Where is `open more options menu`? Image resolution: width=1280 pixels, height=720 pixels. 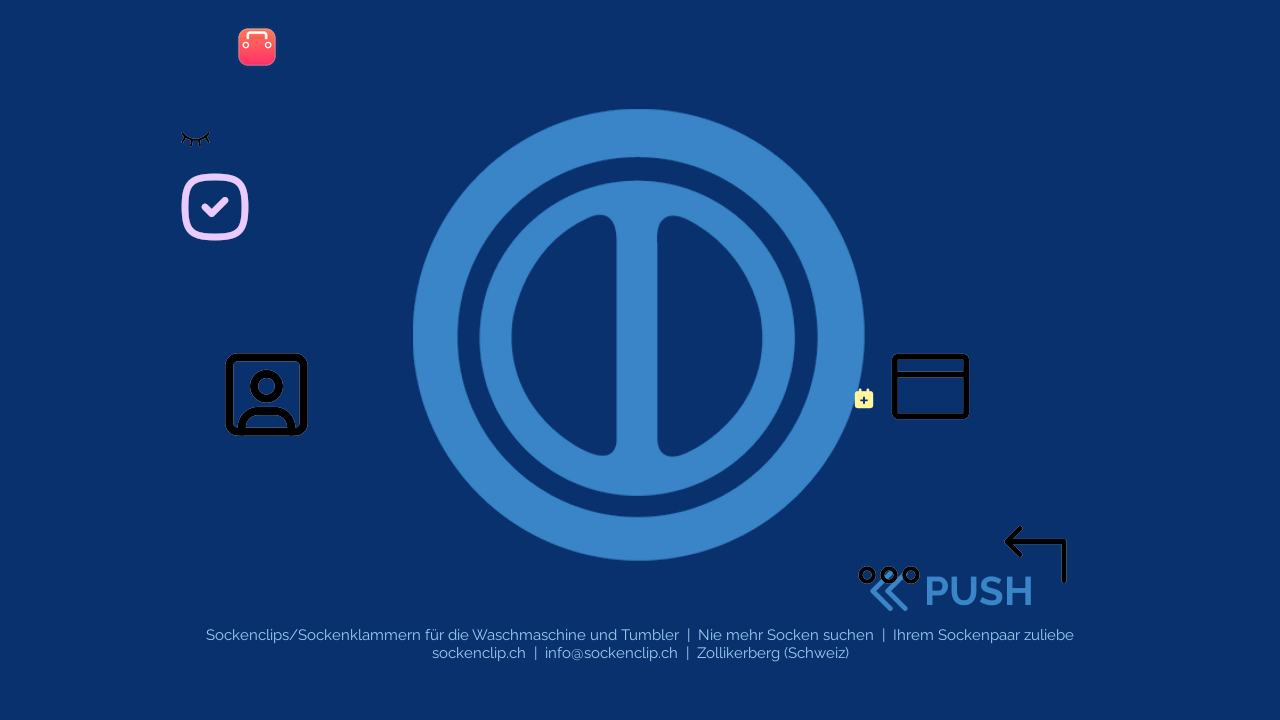 open more options menu is located at coordinates (889, 575).